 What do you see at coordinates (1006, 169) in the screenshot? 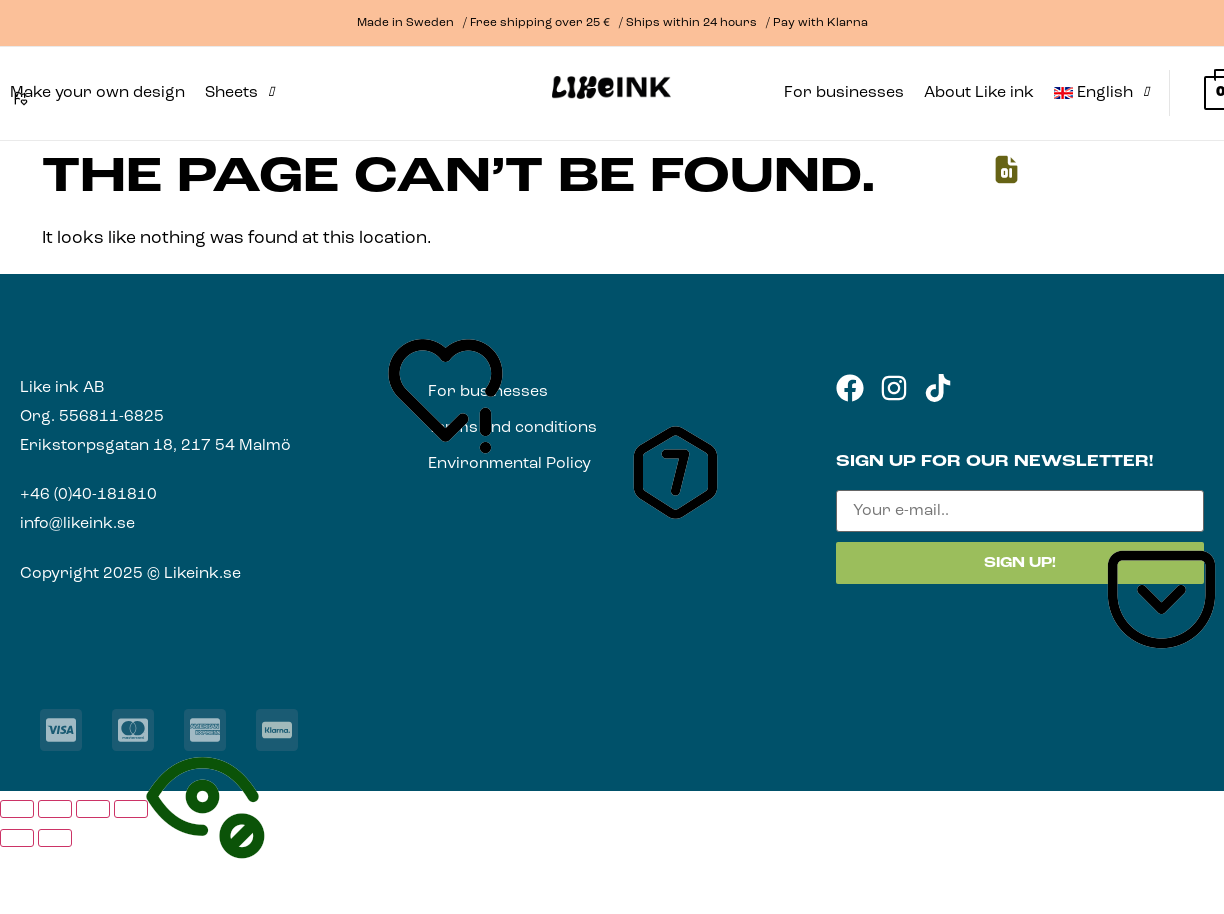
I see `view a file containing numerical data` at bounding box center [1006, 169].